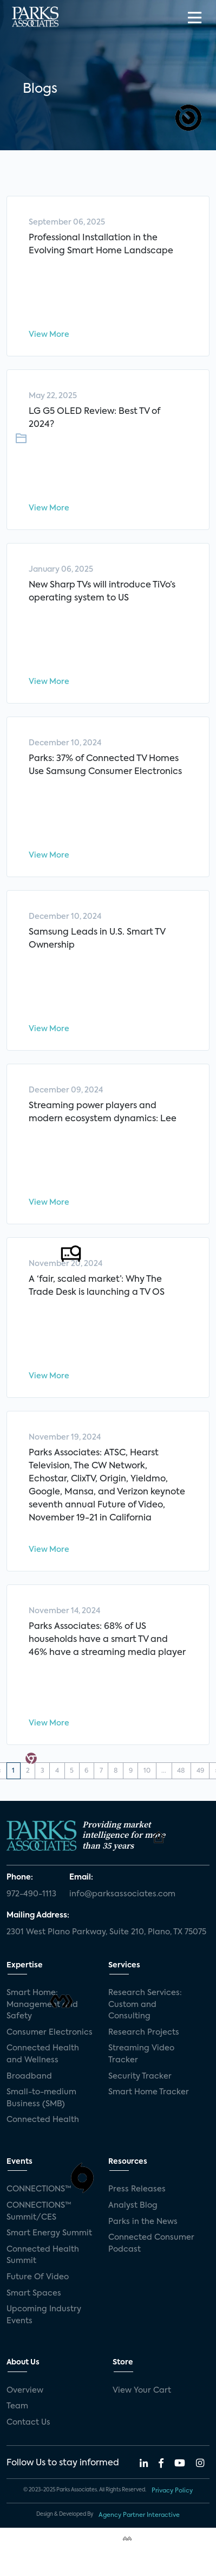 The width and height of the screenshot is (216, 2576). Describe the element at coordinates (21, 438) in the screenshot. I see `open folder to view files` at that location.